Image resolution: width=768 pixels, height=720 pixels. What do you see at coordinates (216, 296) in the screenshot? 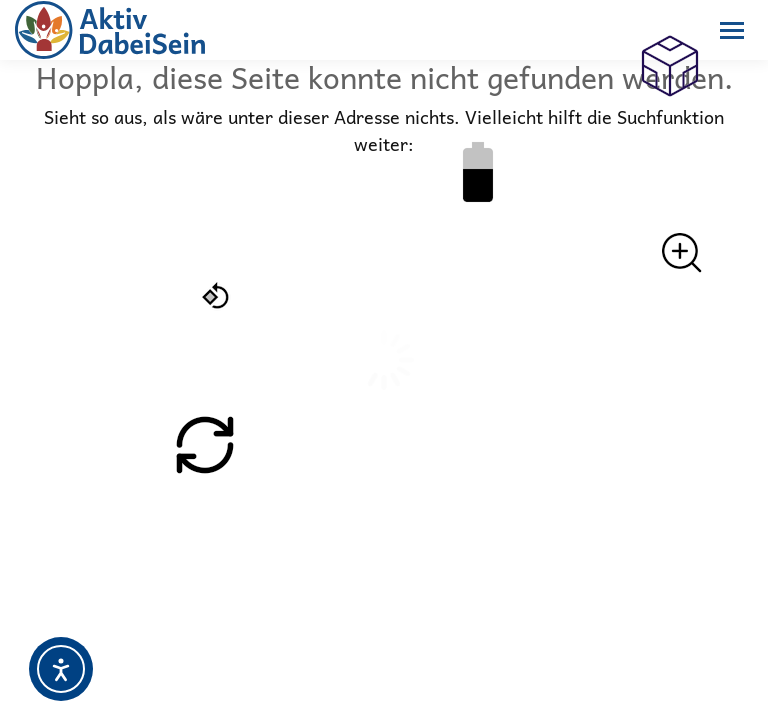
I see `rotate image 90 degrees counterclockwise` at bounding box center [216, 296].